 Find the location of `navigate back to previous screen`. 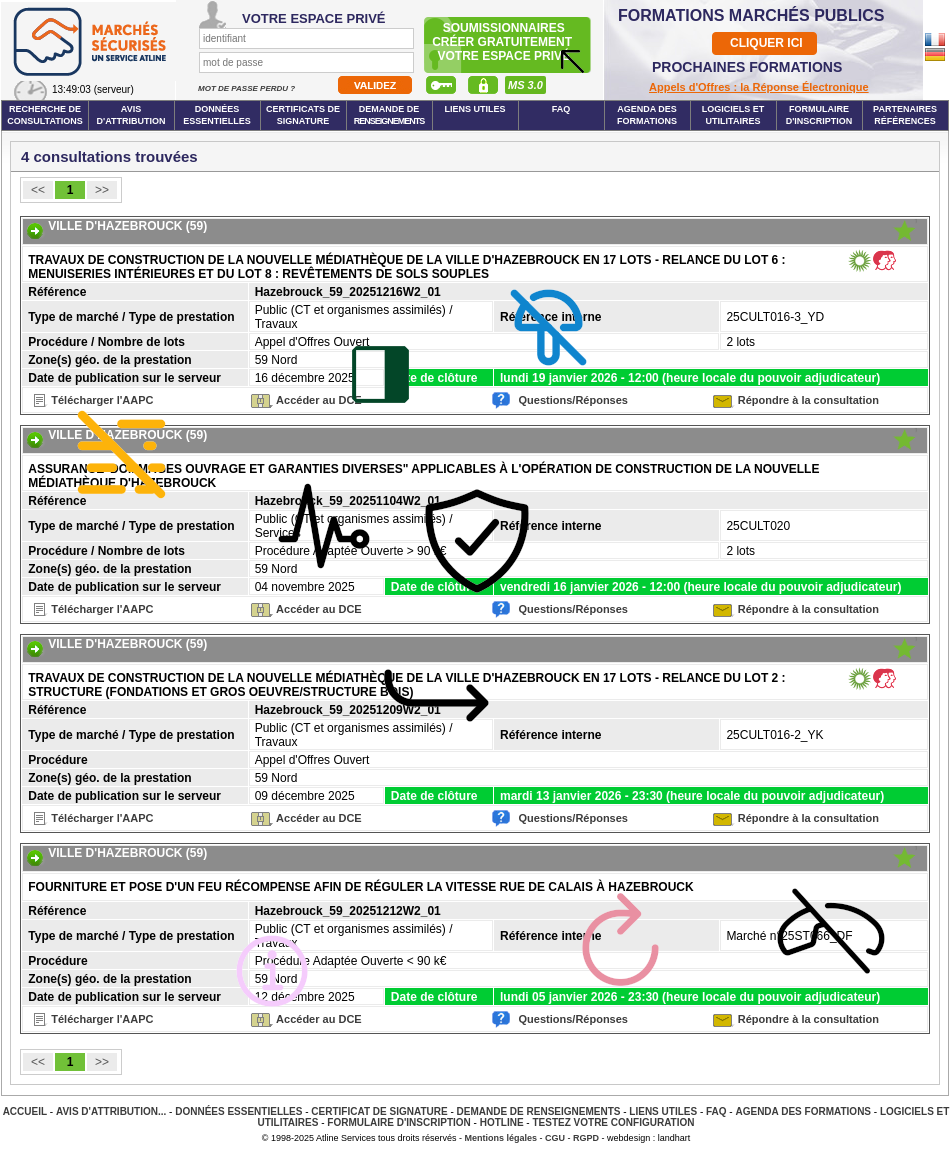

navigate back to previous screen is located at coordinates (572, 61).